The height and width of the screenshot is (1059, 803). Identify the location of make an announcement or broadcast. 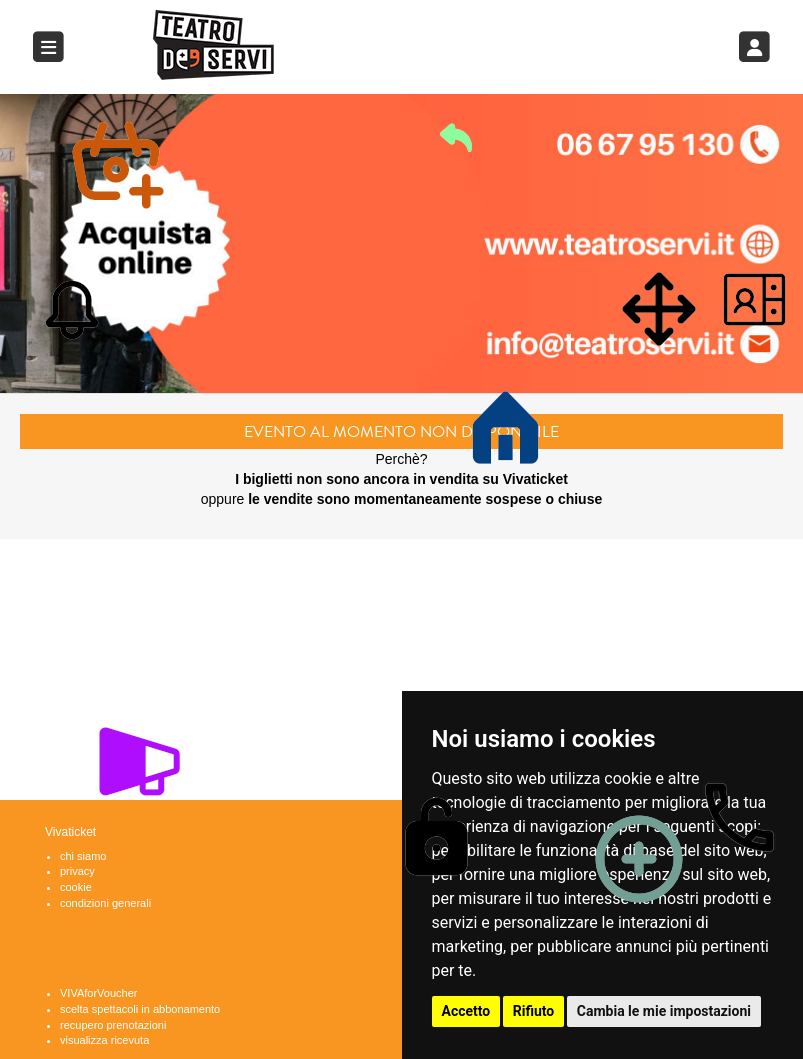
(136, 764).